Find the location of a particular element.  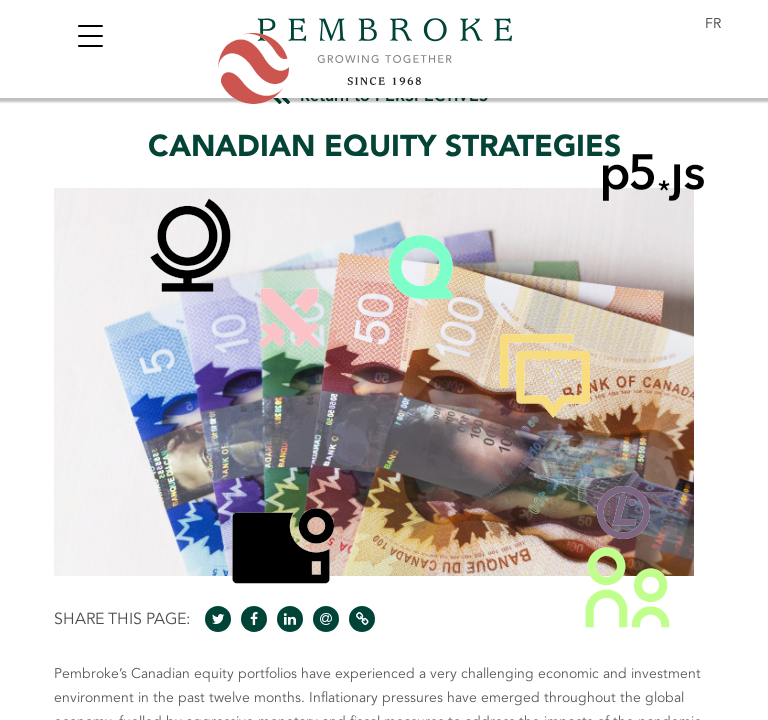

linux professional institute logo is located at coordinates (623, 512).